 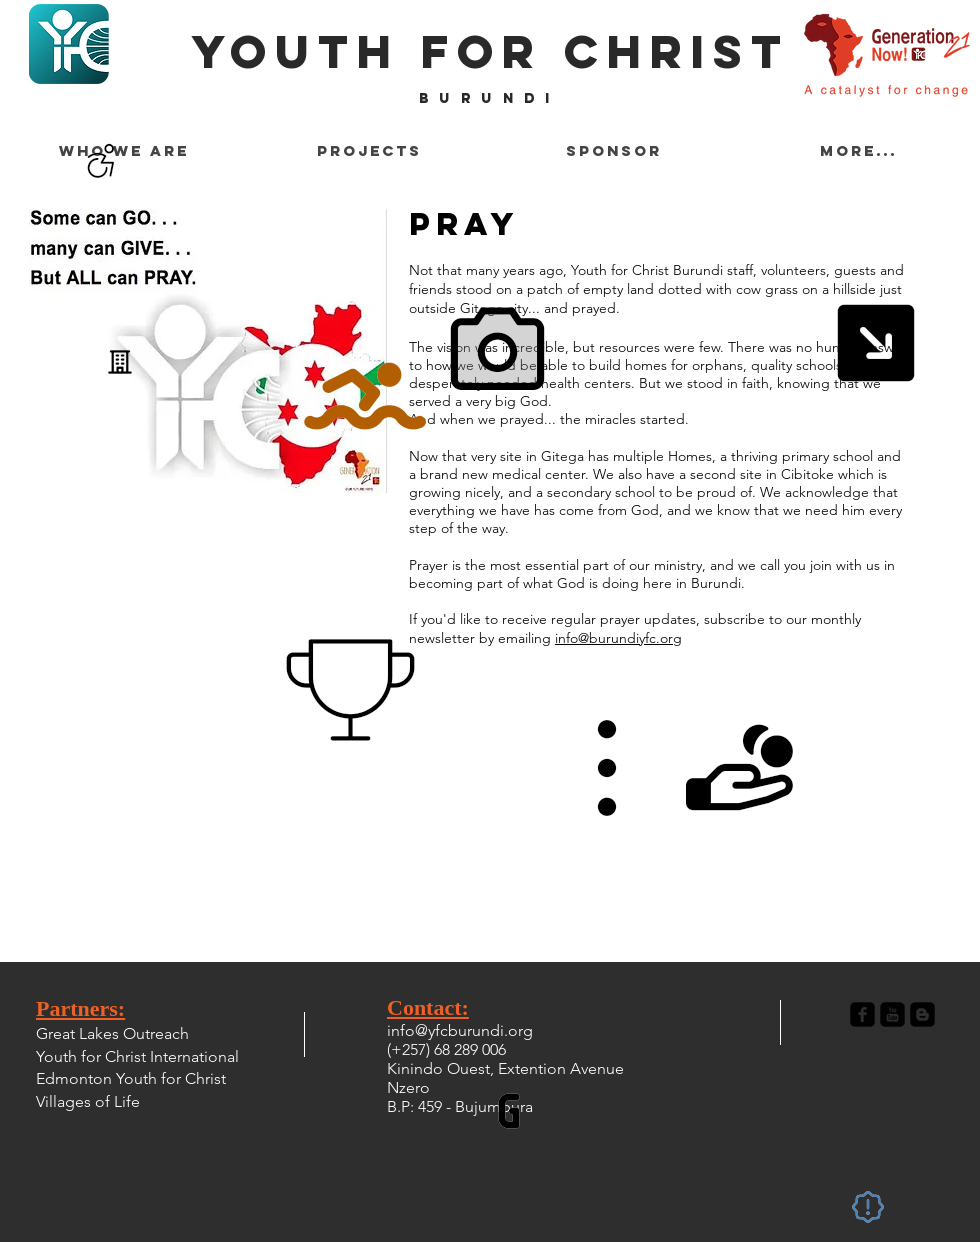 I want to click on open more options menu, so click(x=607, y=768).